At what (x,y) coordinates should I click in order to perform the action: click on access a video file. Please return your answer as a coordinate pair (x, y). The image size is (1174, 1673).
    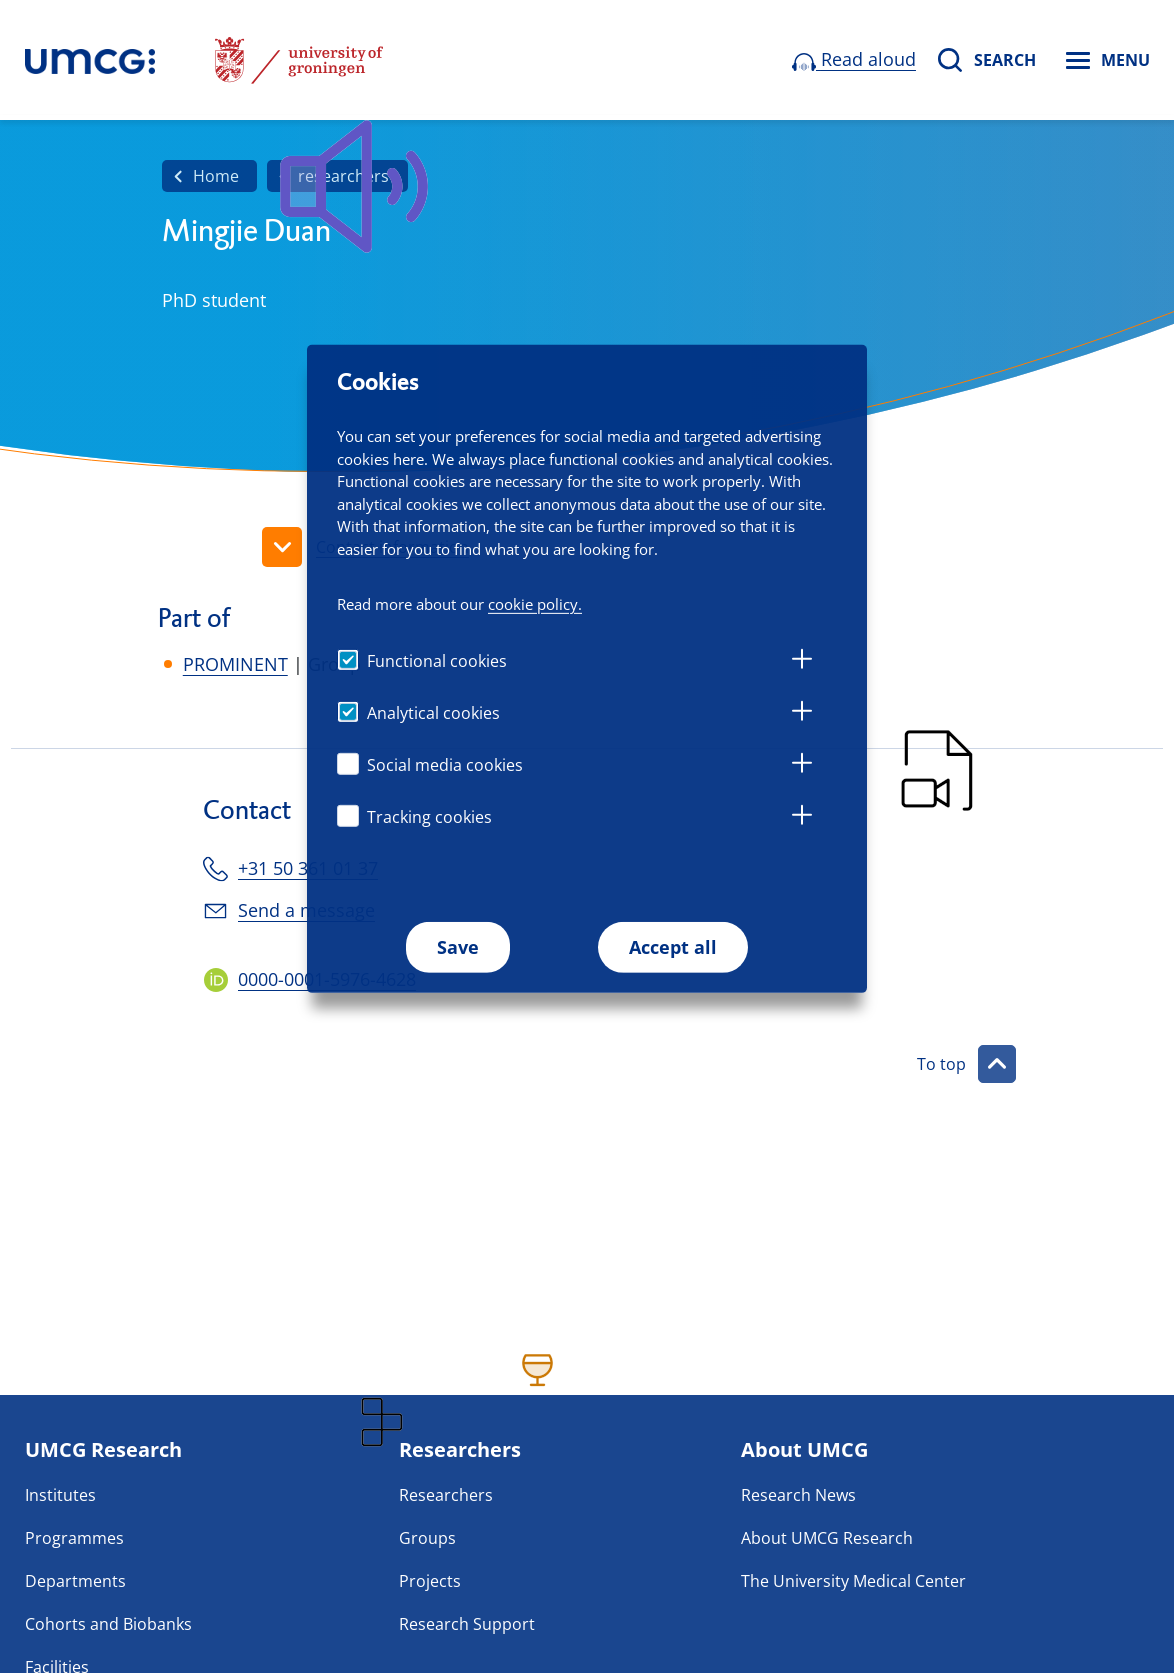
    Looking at the image, I should click on (938, 770).